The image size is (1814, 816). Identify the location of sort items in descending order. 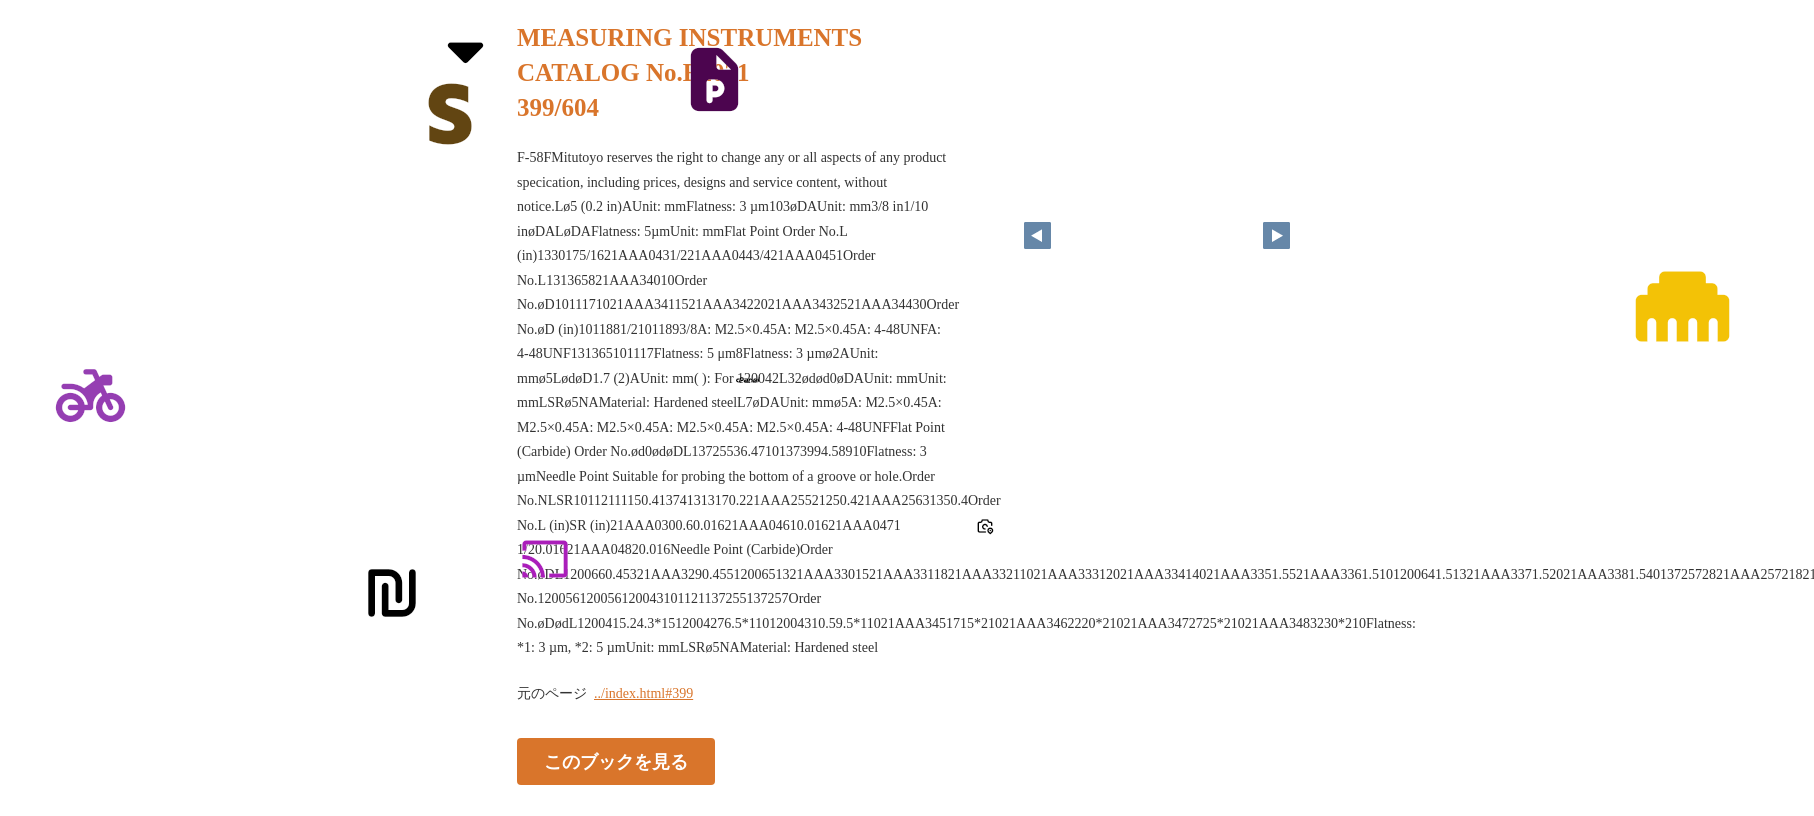
(465, 39).